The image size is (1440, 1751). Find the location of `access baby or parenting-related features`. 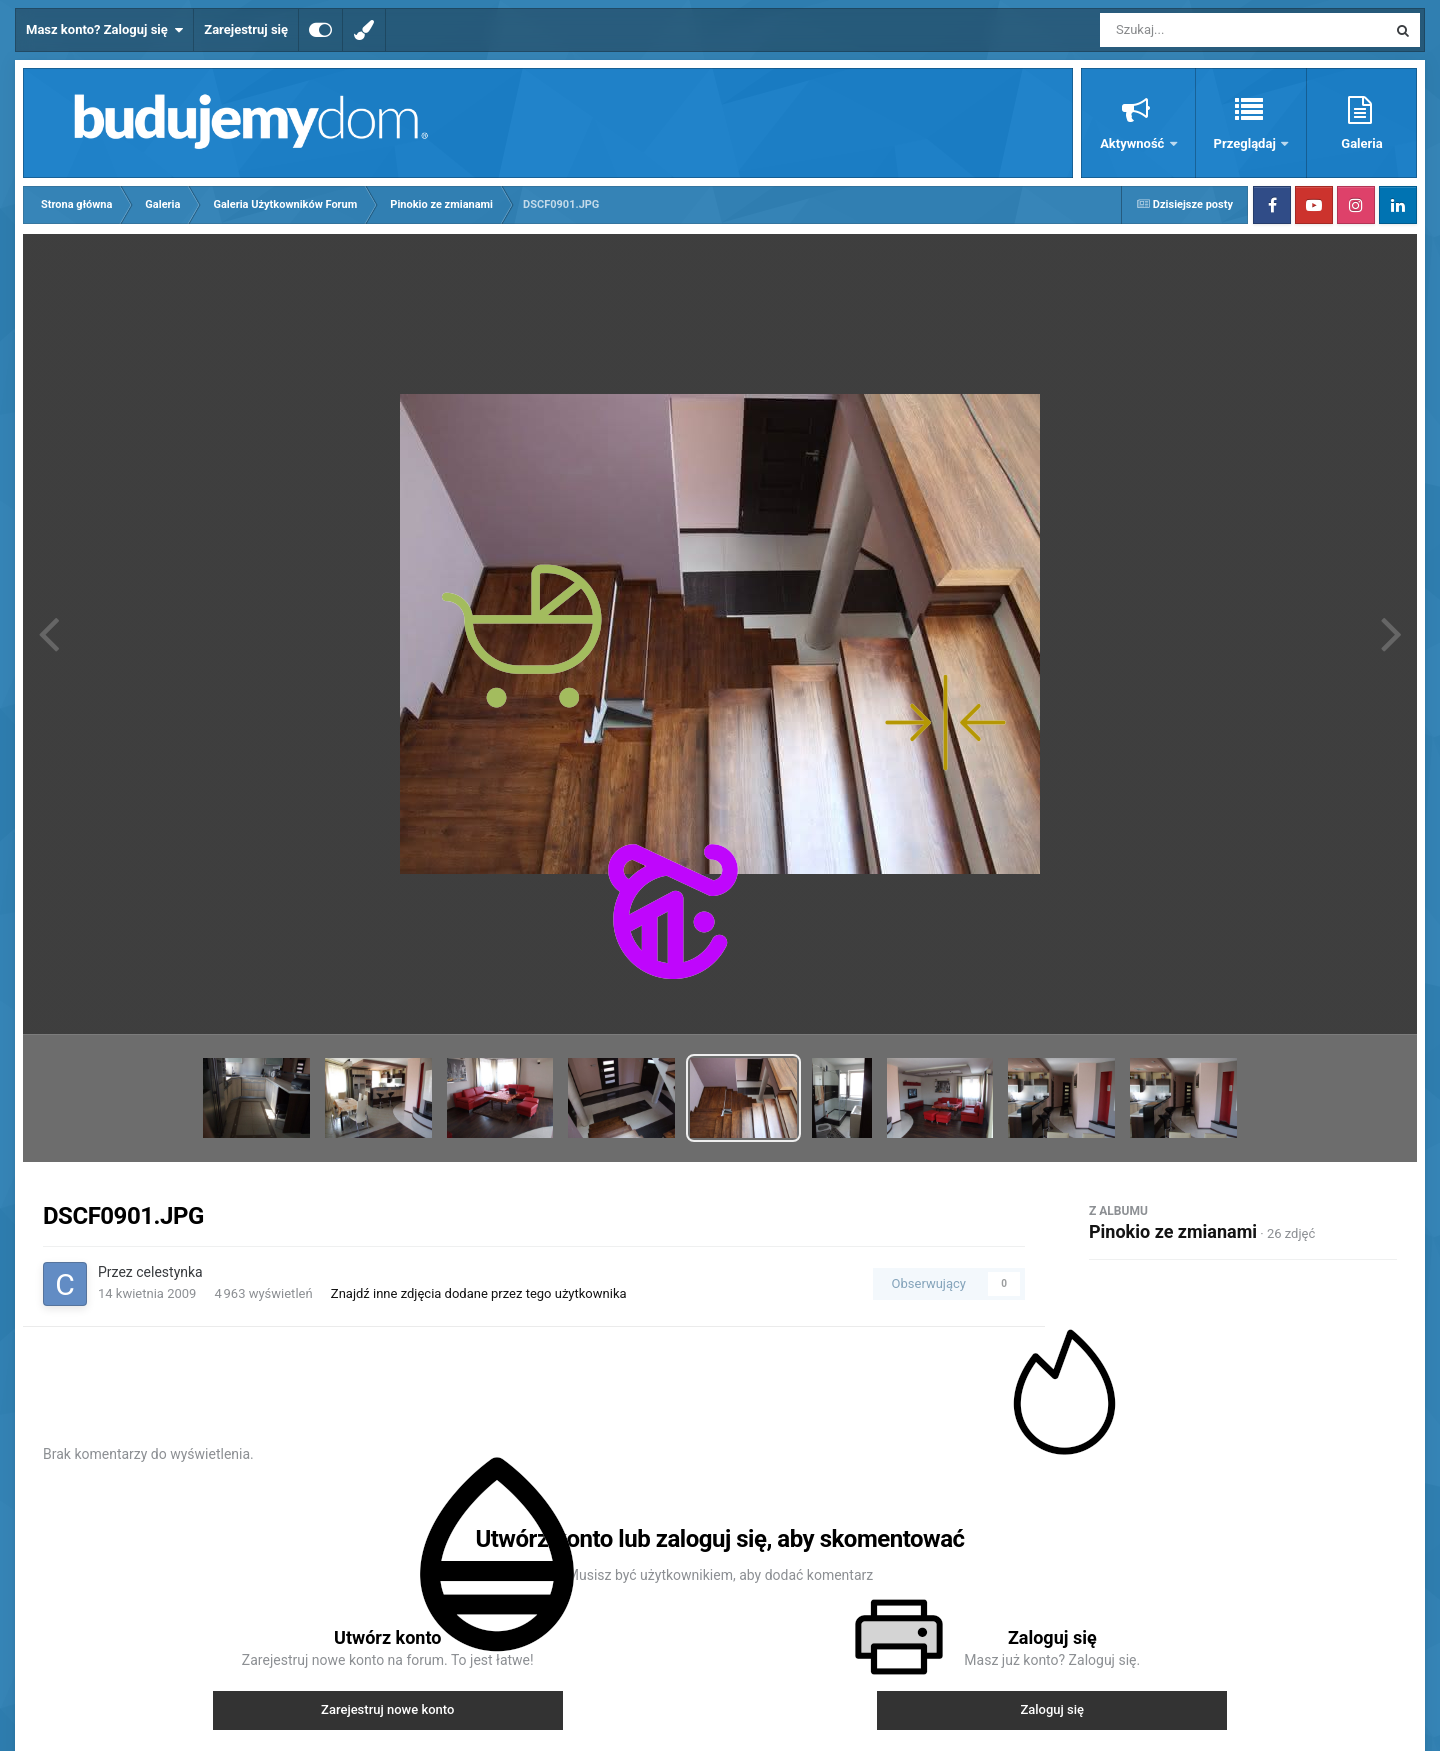

access baby or parenting-related features is located at coordinates (524, 630).